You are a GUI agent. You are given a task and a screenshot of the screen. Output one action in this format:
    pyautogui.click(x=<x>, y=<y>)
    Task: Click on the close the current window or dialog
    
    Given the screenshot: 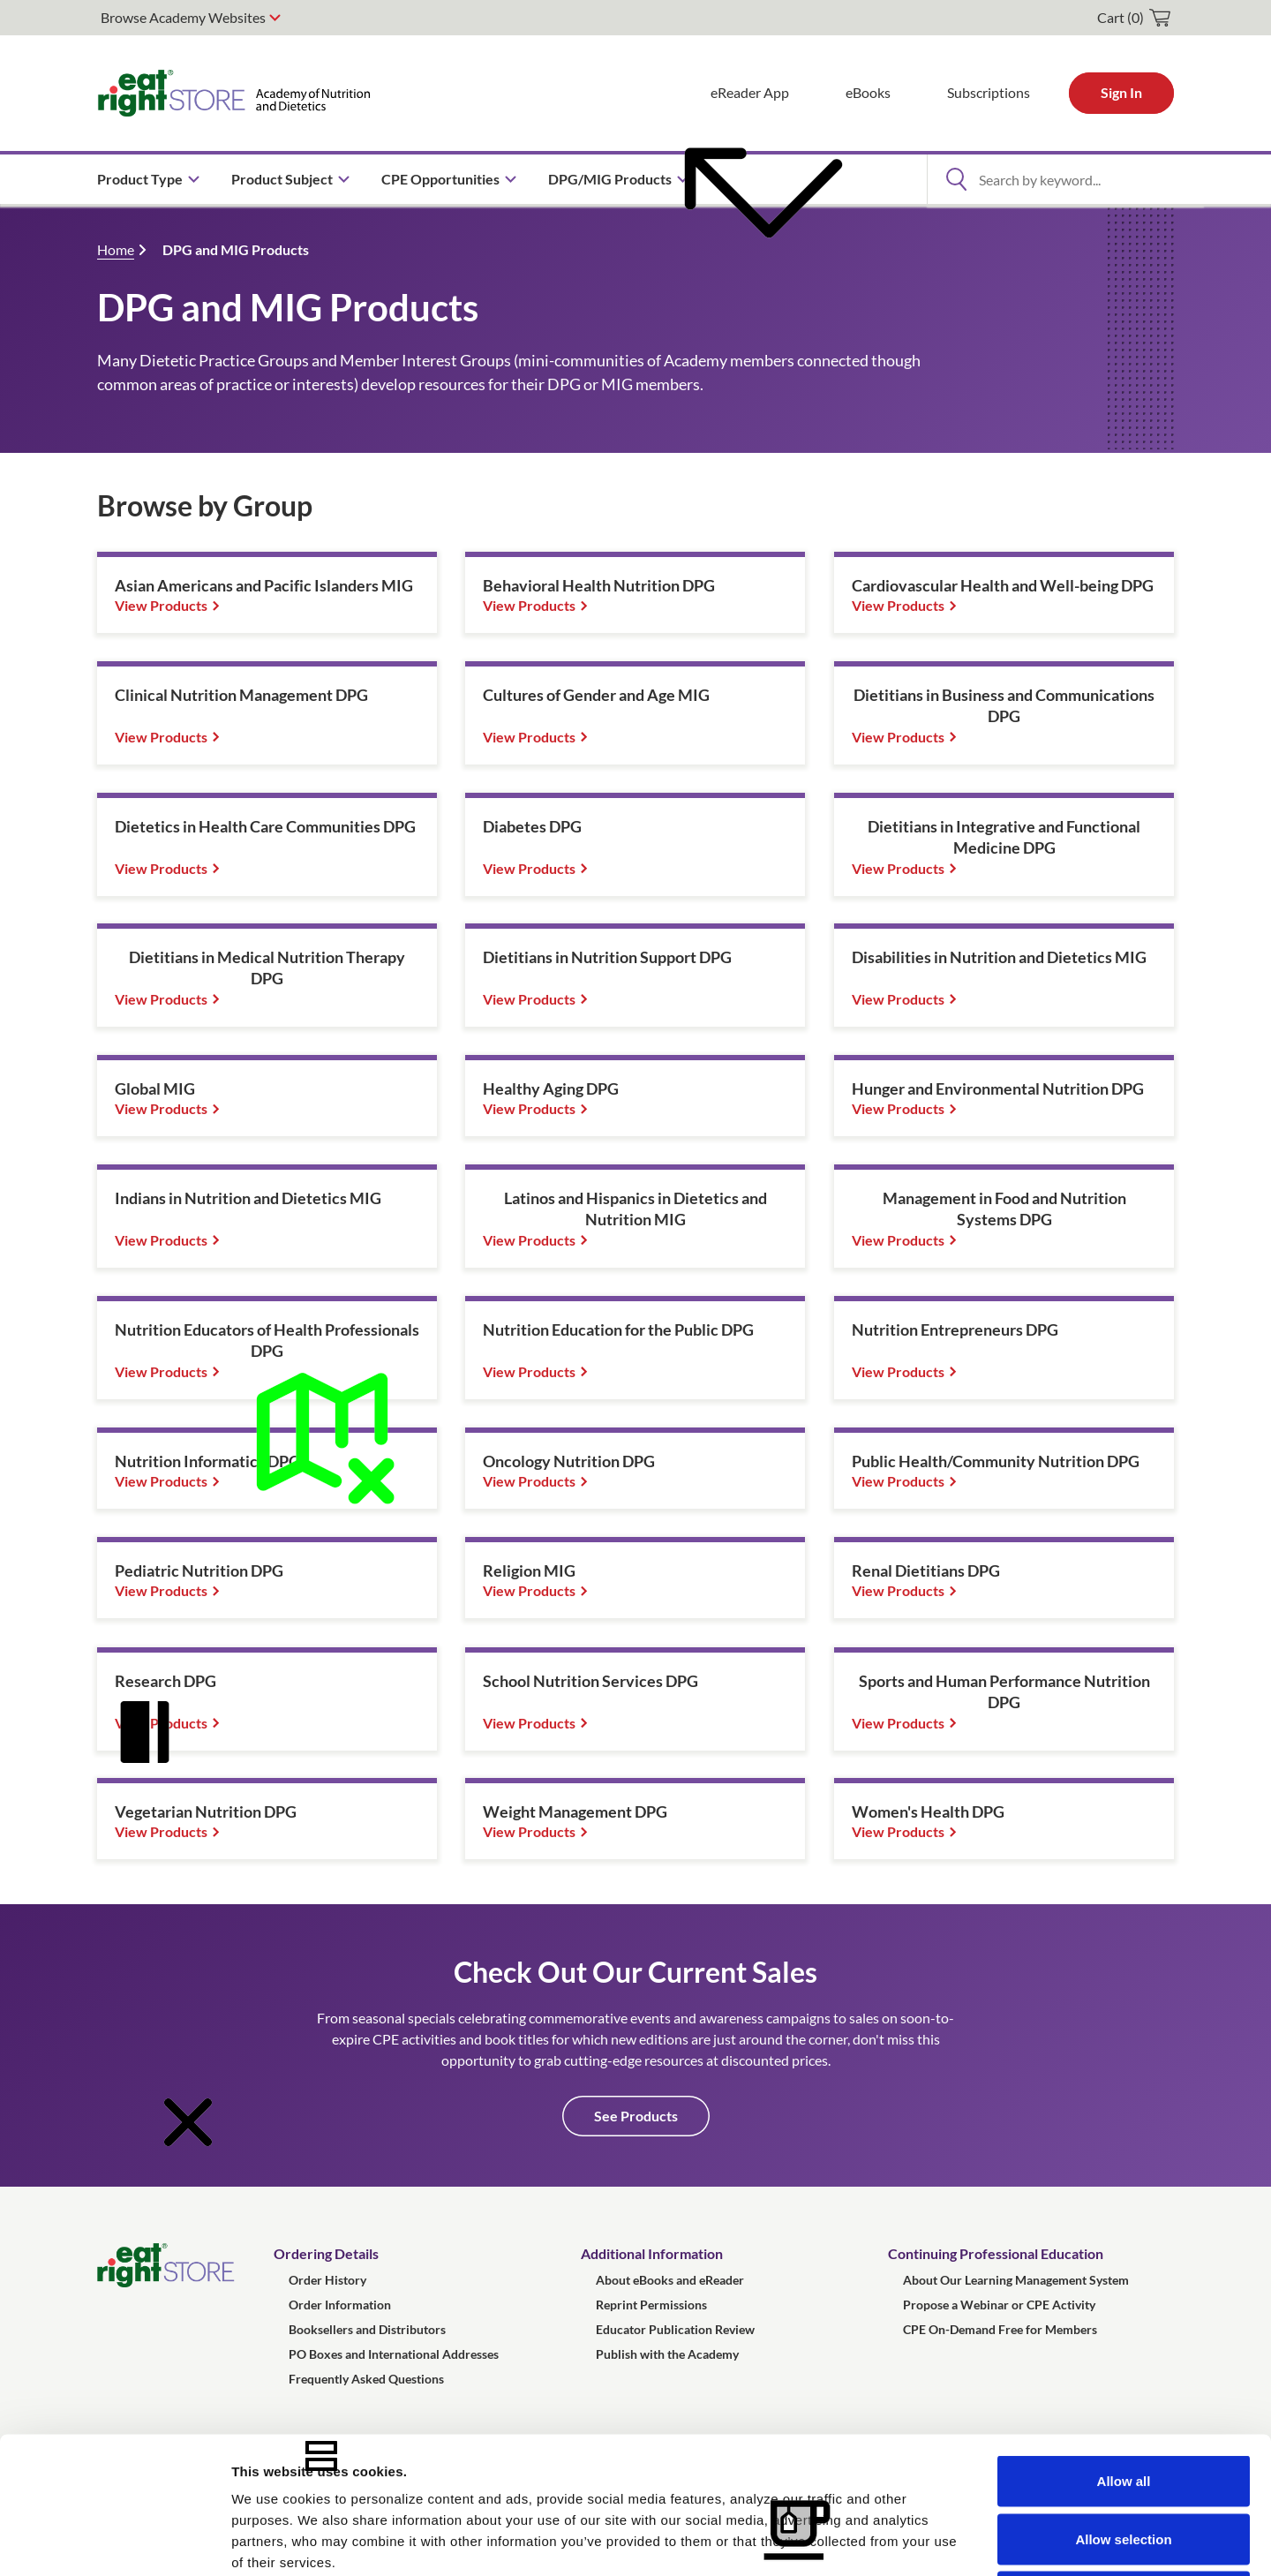 What is the action you would take?
    pyautogui.click(x=188, y=2122)
    